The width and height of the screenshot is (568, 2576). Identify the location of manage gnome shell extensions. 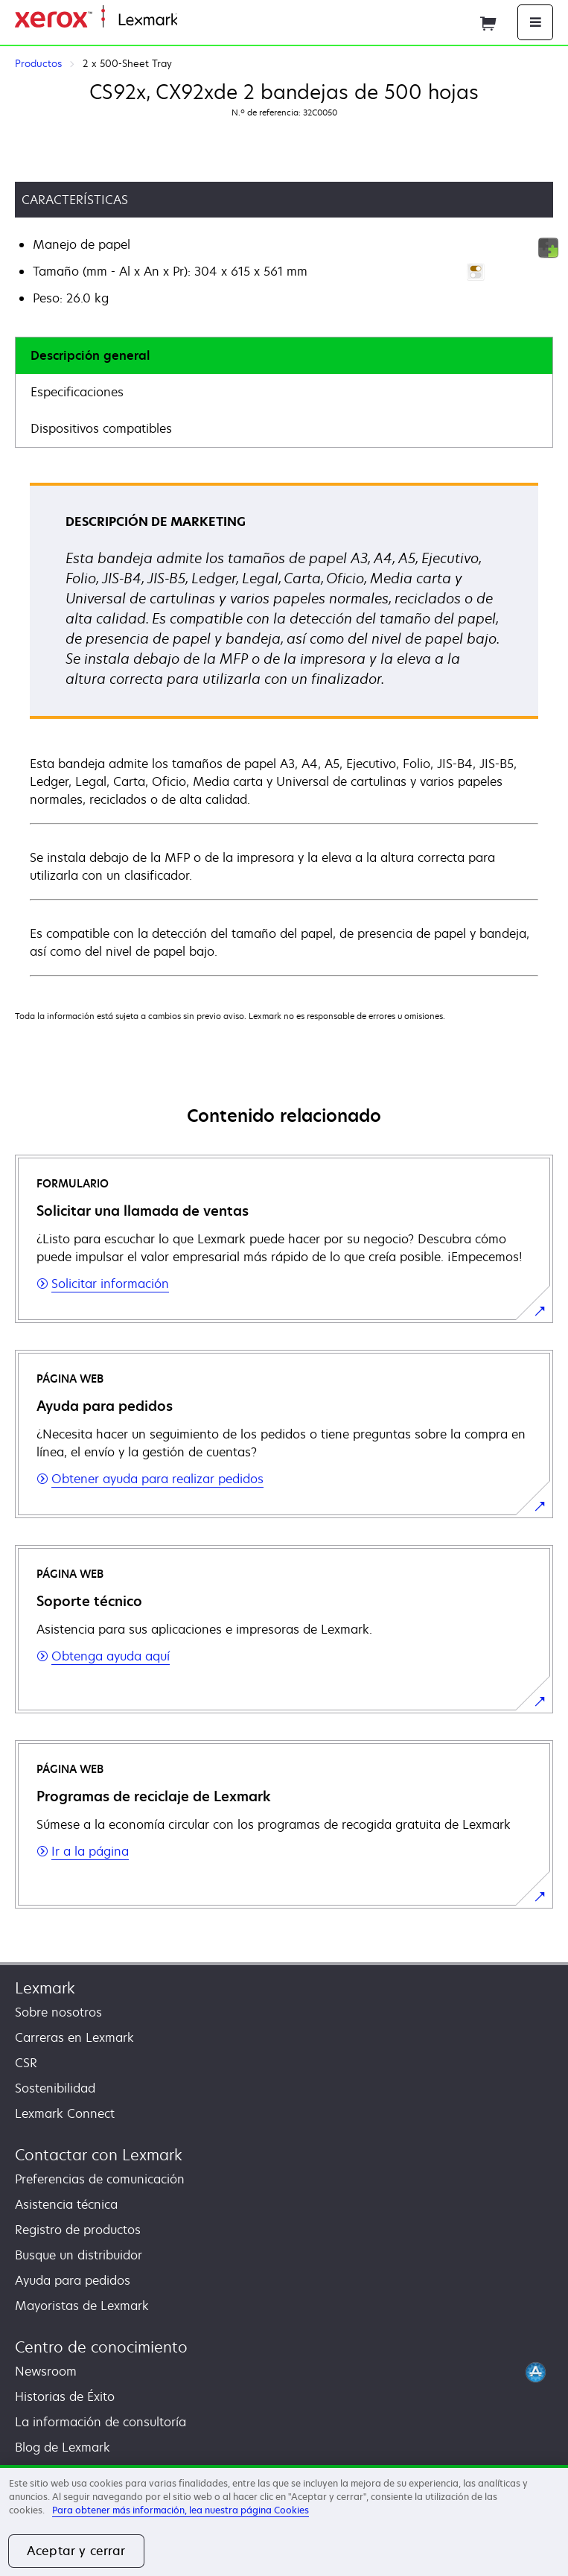
(548, 247).